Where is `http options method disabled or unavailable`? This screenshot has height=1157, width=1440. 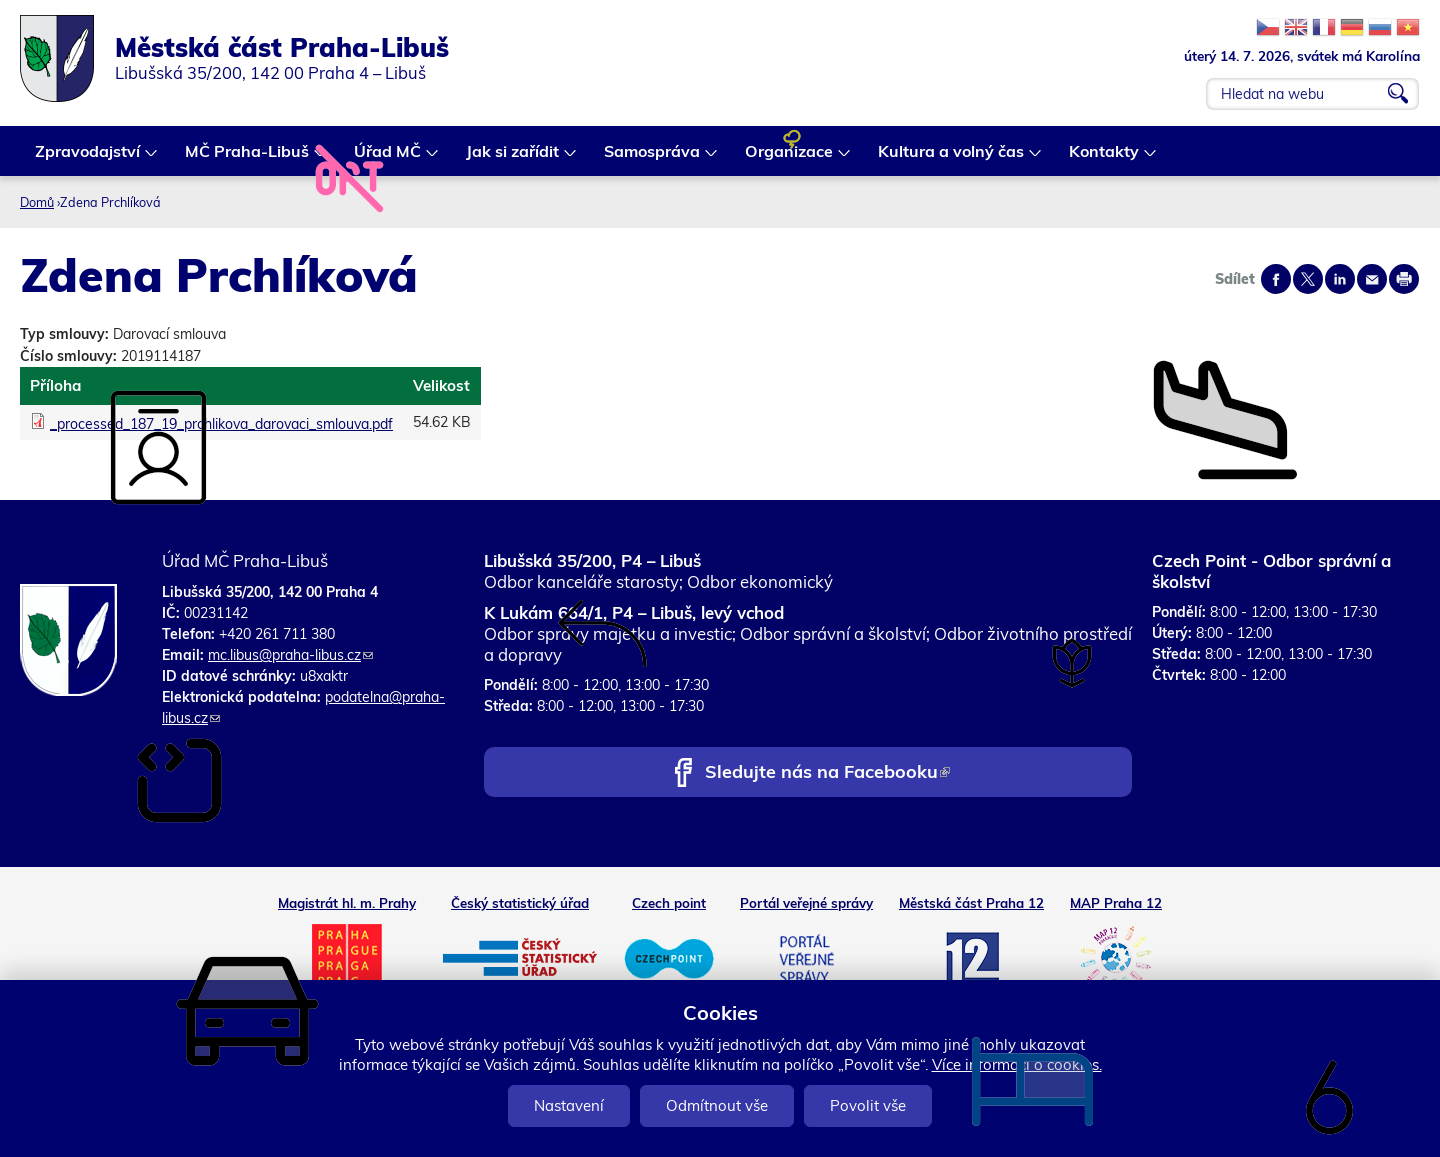
http options method disabled or unavailable is located at coordinates (349, 178).